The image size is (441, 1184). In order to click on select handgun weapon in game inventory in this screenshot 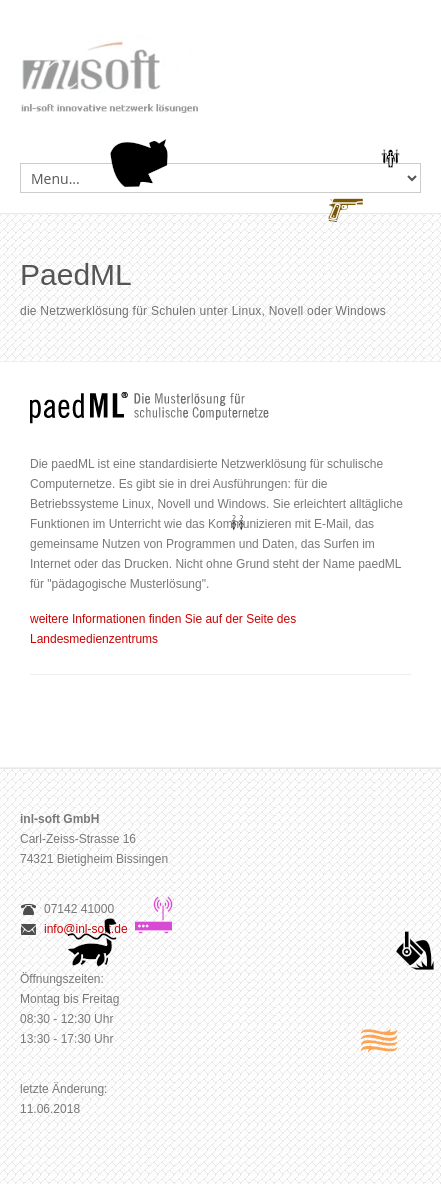, I will do `click(345, 210)`.